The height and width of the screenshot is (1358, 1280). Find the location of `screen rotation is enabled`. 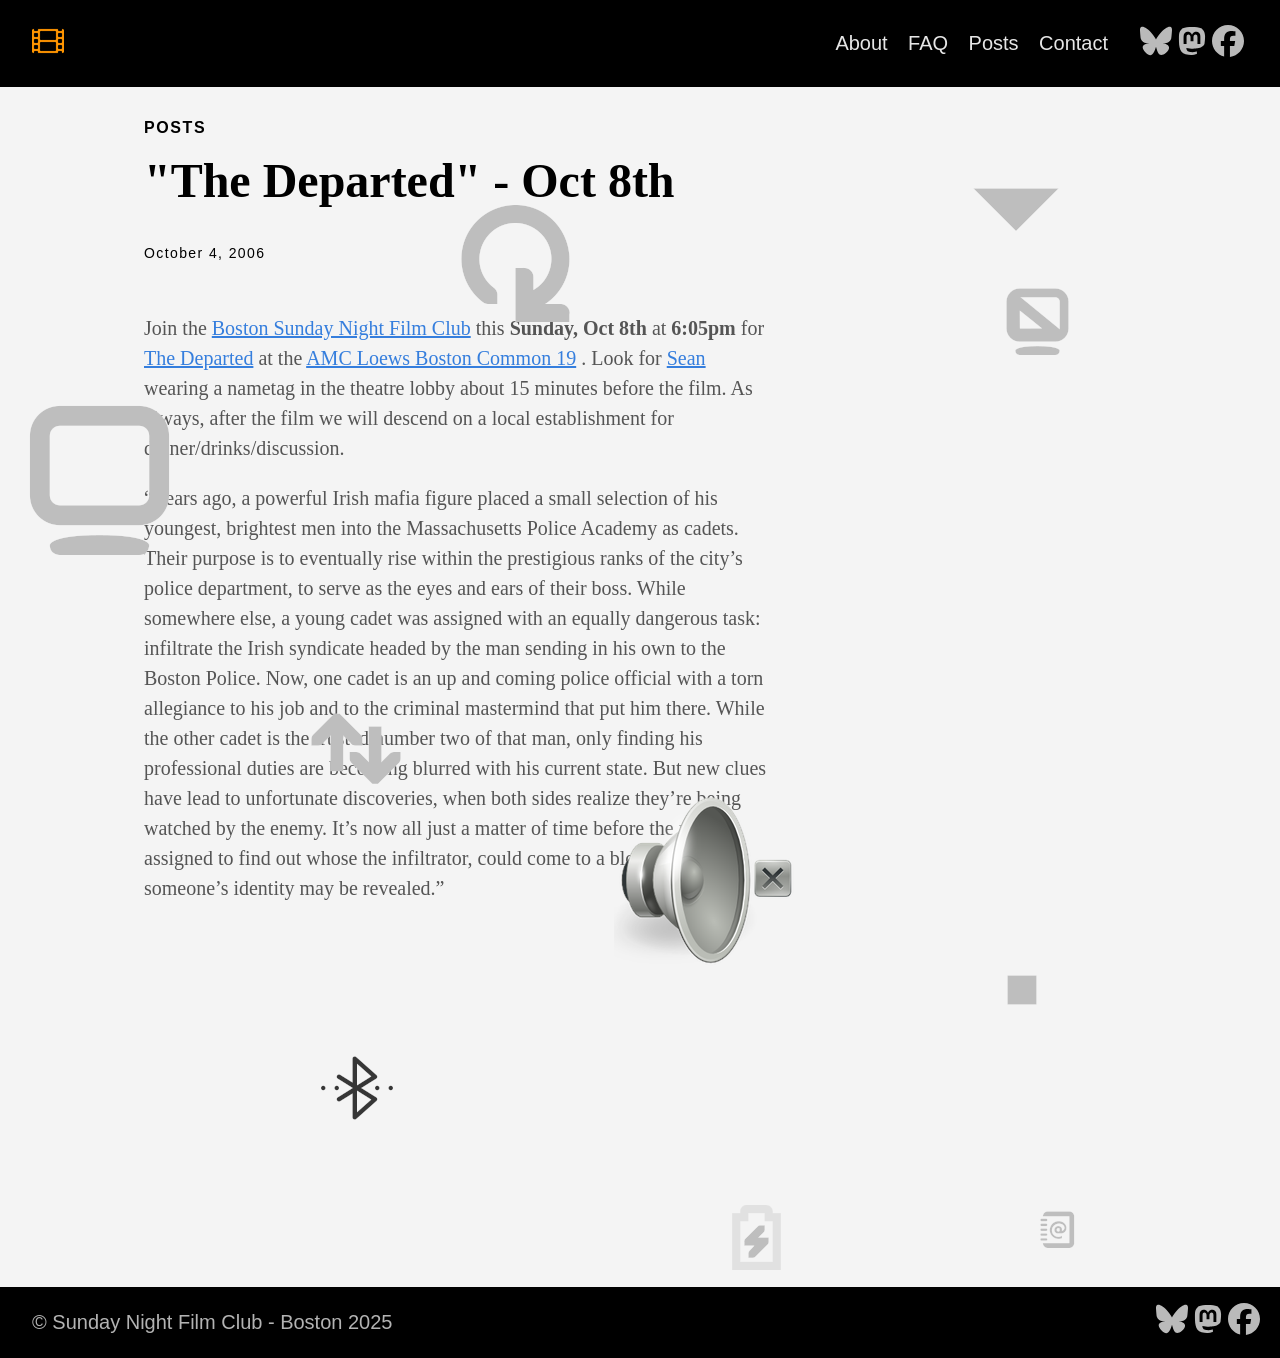

screen rotation is enabled is located at coordinates (515, 268).